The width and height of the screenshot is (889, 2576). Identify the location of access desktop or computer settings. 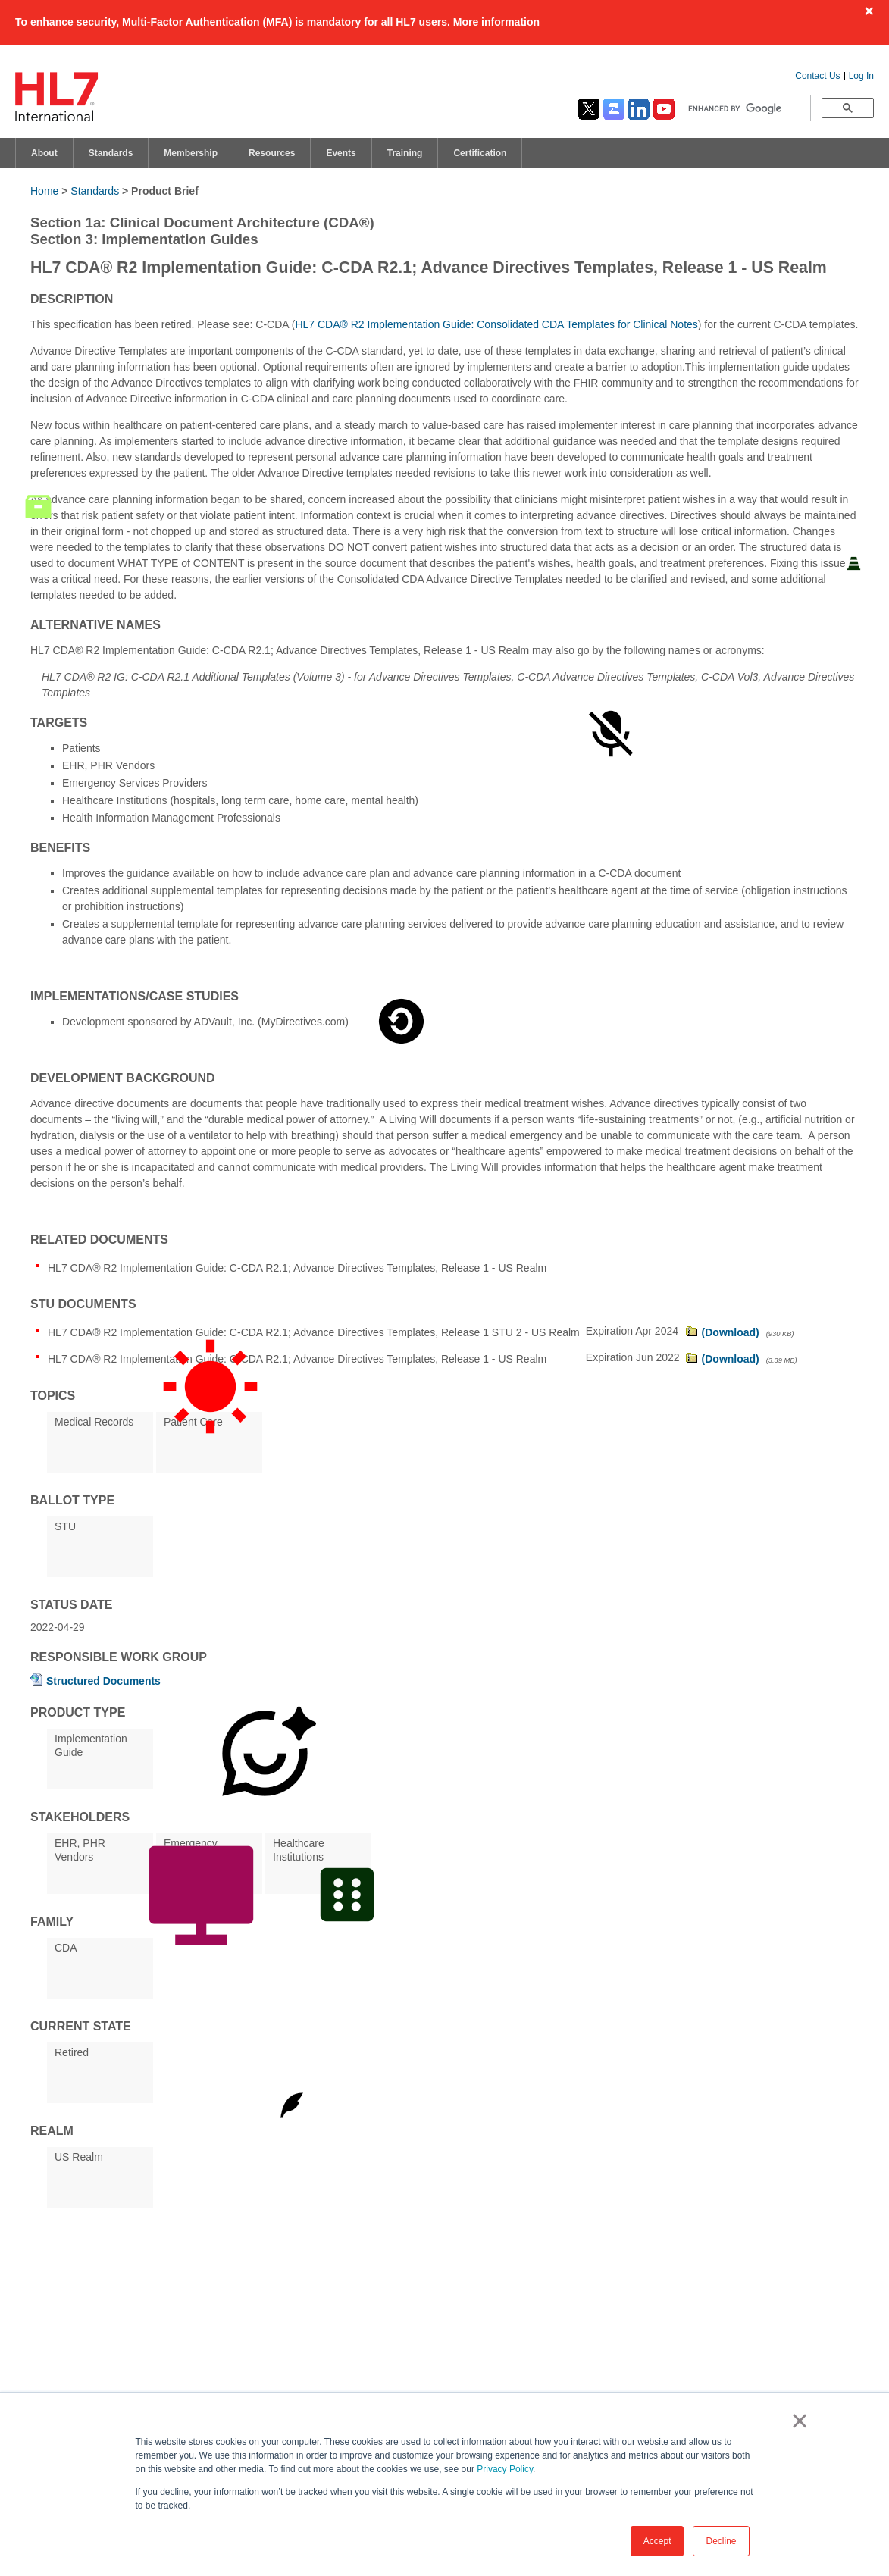
(201, 1892).